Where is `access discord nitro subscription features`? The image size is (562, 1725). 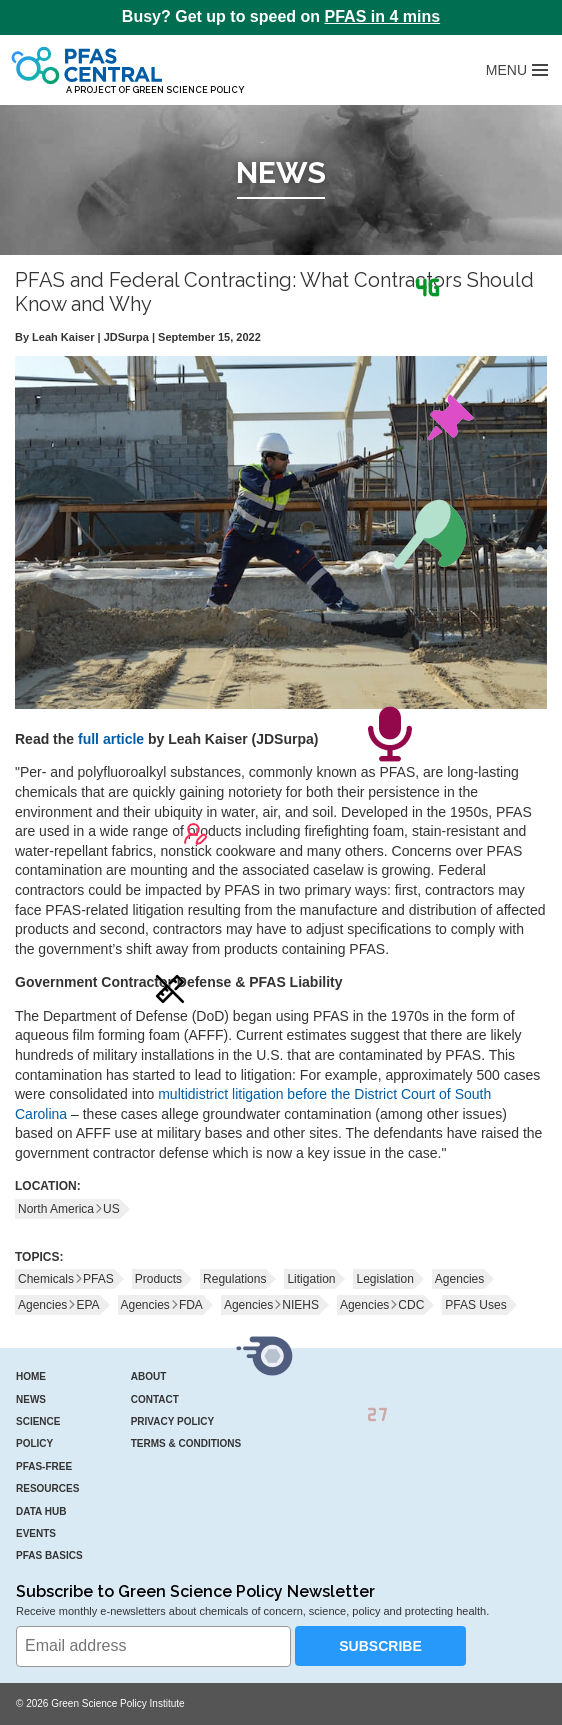
access discord nitro subscription features is located at coordinates (264, 1356).